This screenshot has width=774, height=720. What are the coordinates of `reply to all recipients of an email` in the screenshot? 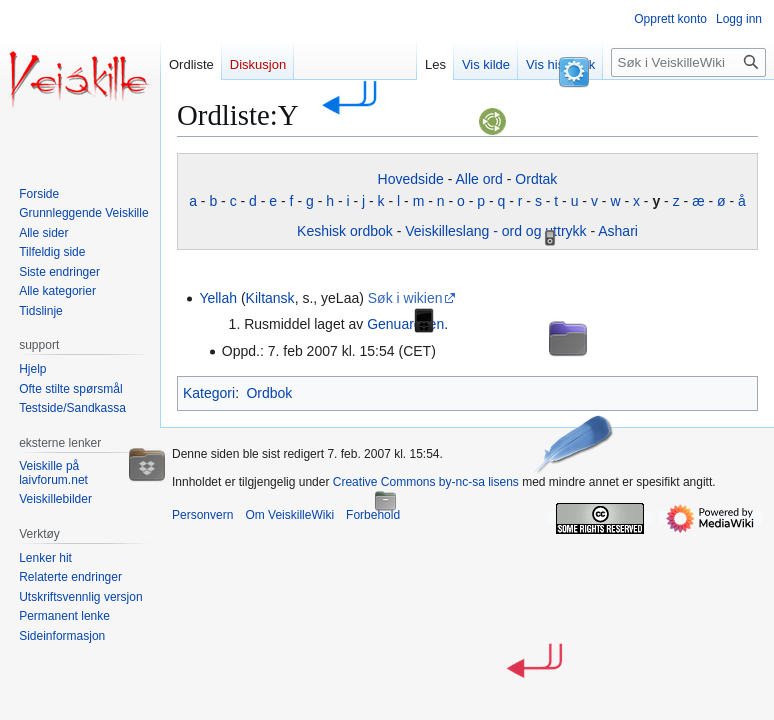 It's located at (533, 660).